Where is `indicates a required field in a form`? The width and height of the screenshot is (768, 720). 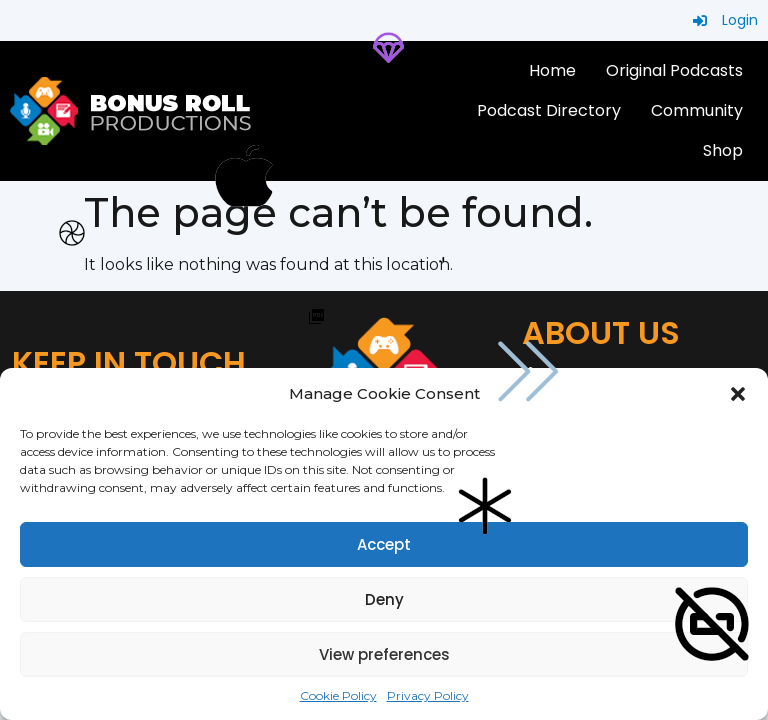 indicates a required field in a form is located at coordinates (485, 506).